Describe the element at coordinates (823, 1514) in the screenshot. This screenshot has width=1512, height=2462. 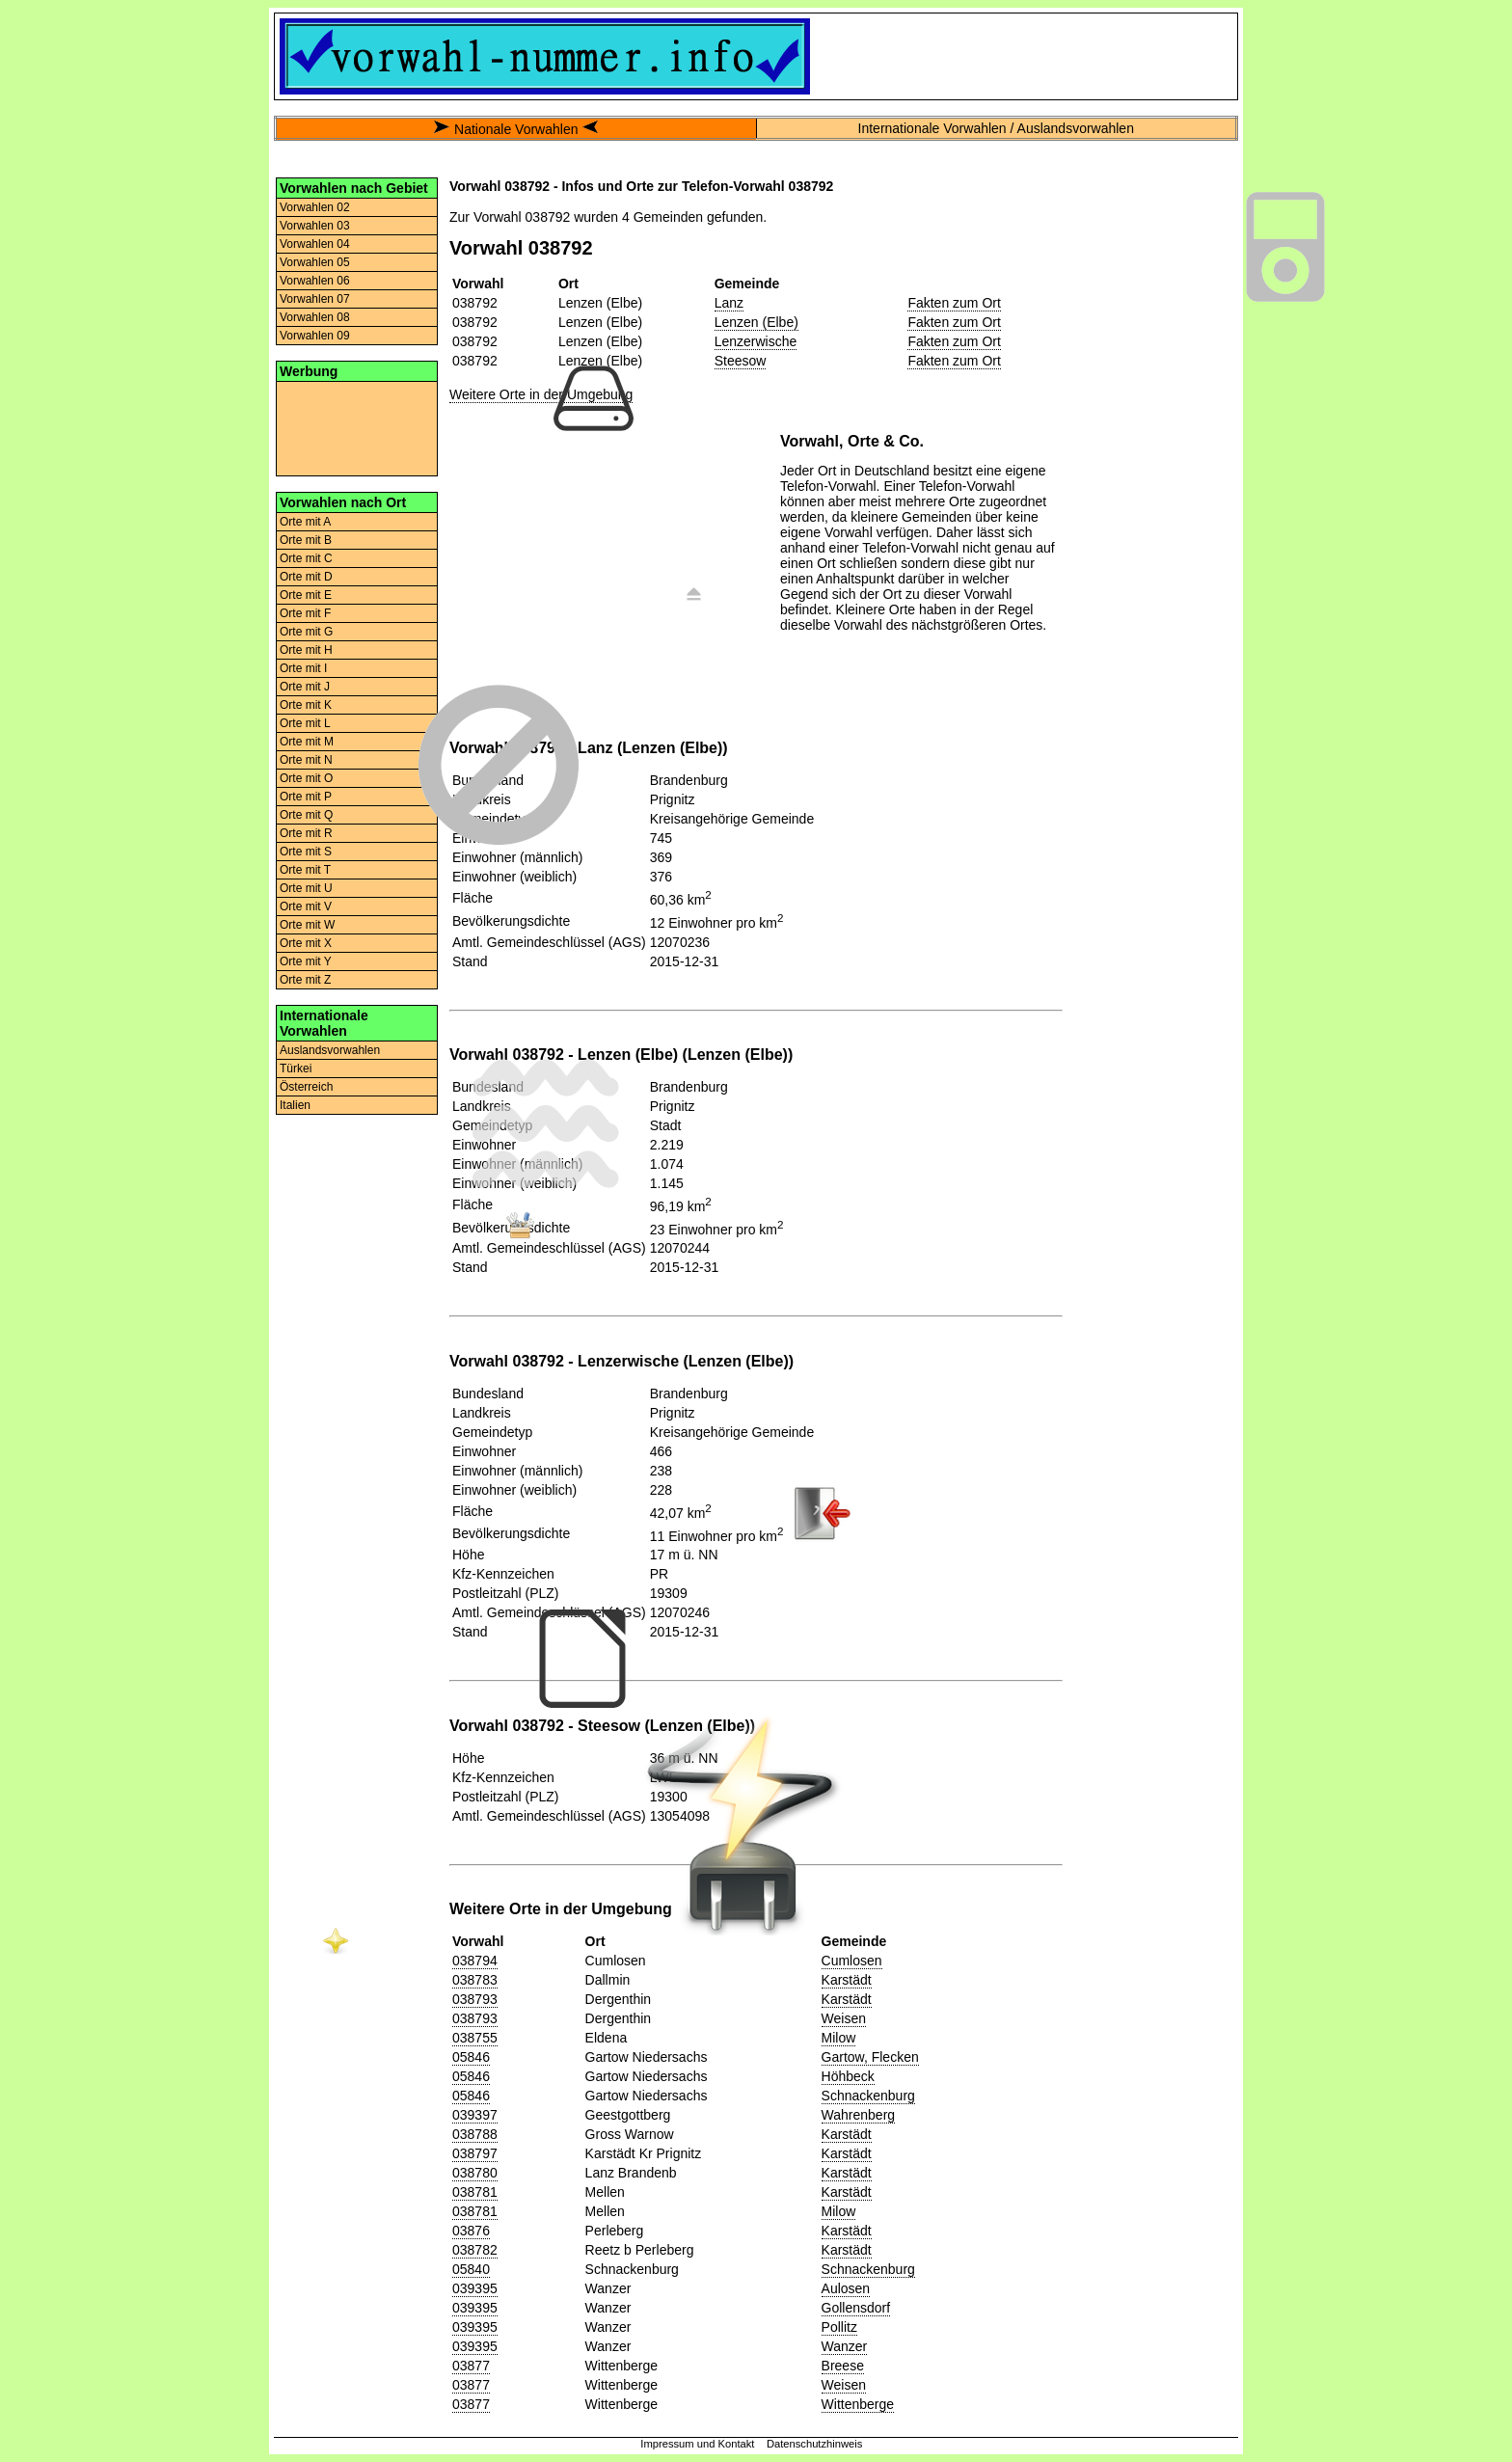
I see `exit or close the application` at that location.